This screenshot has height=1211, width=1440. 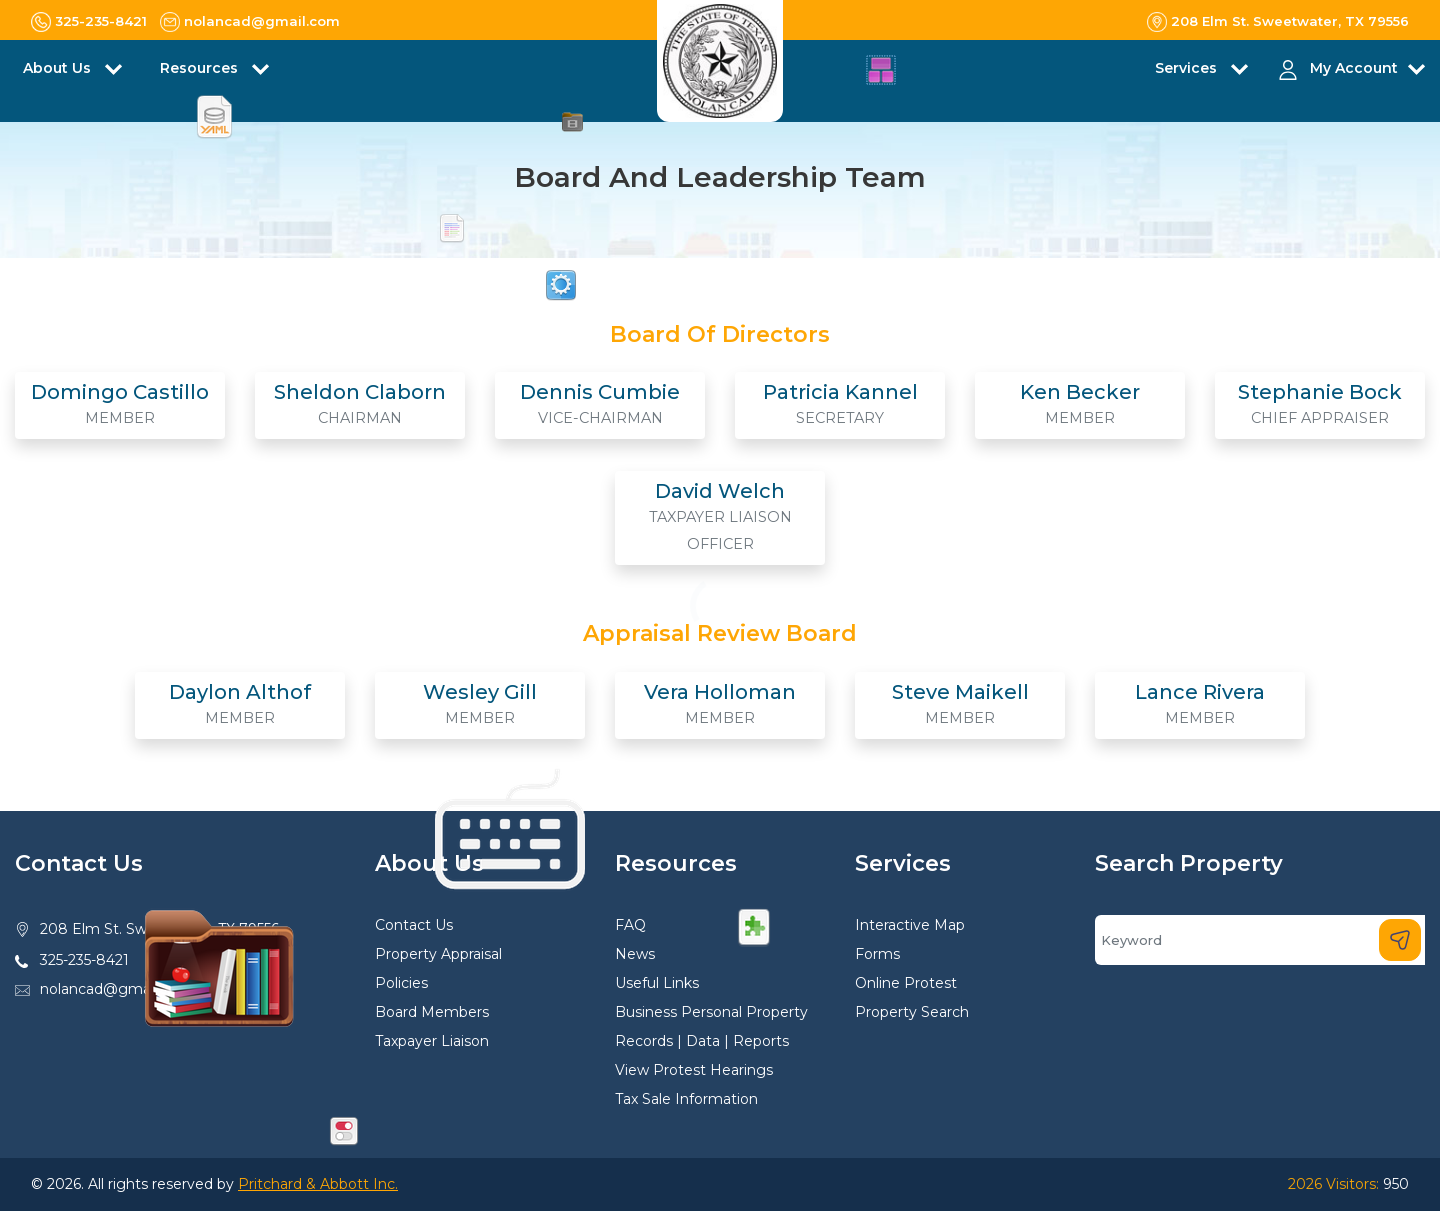 What do you see at coordinates (218, 972) in the screenshot?
I see `open your books or ebooks library folder` at bounding box center [218, 972].